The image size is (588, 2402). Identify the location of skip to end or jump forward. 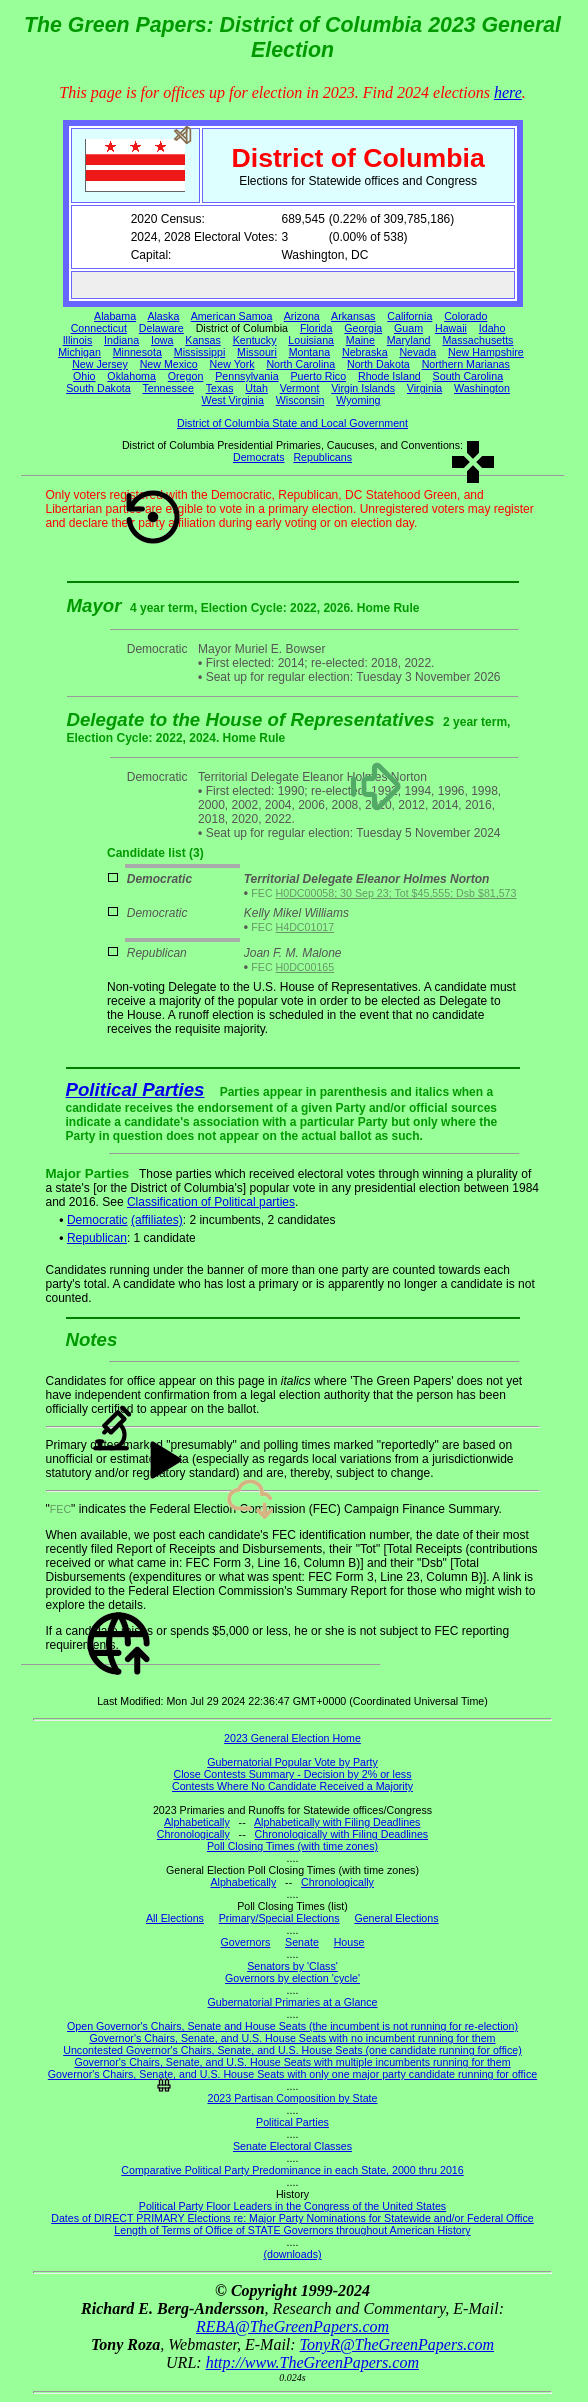
(374, 786).